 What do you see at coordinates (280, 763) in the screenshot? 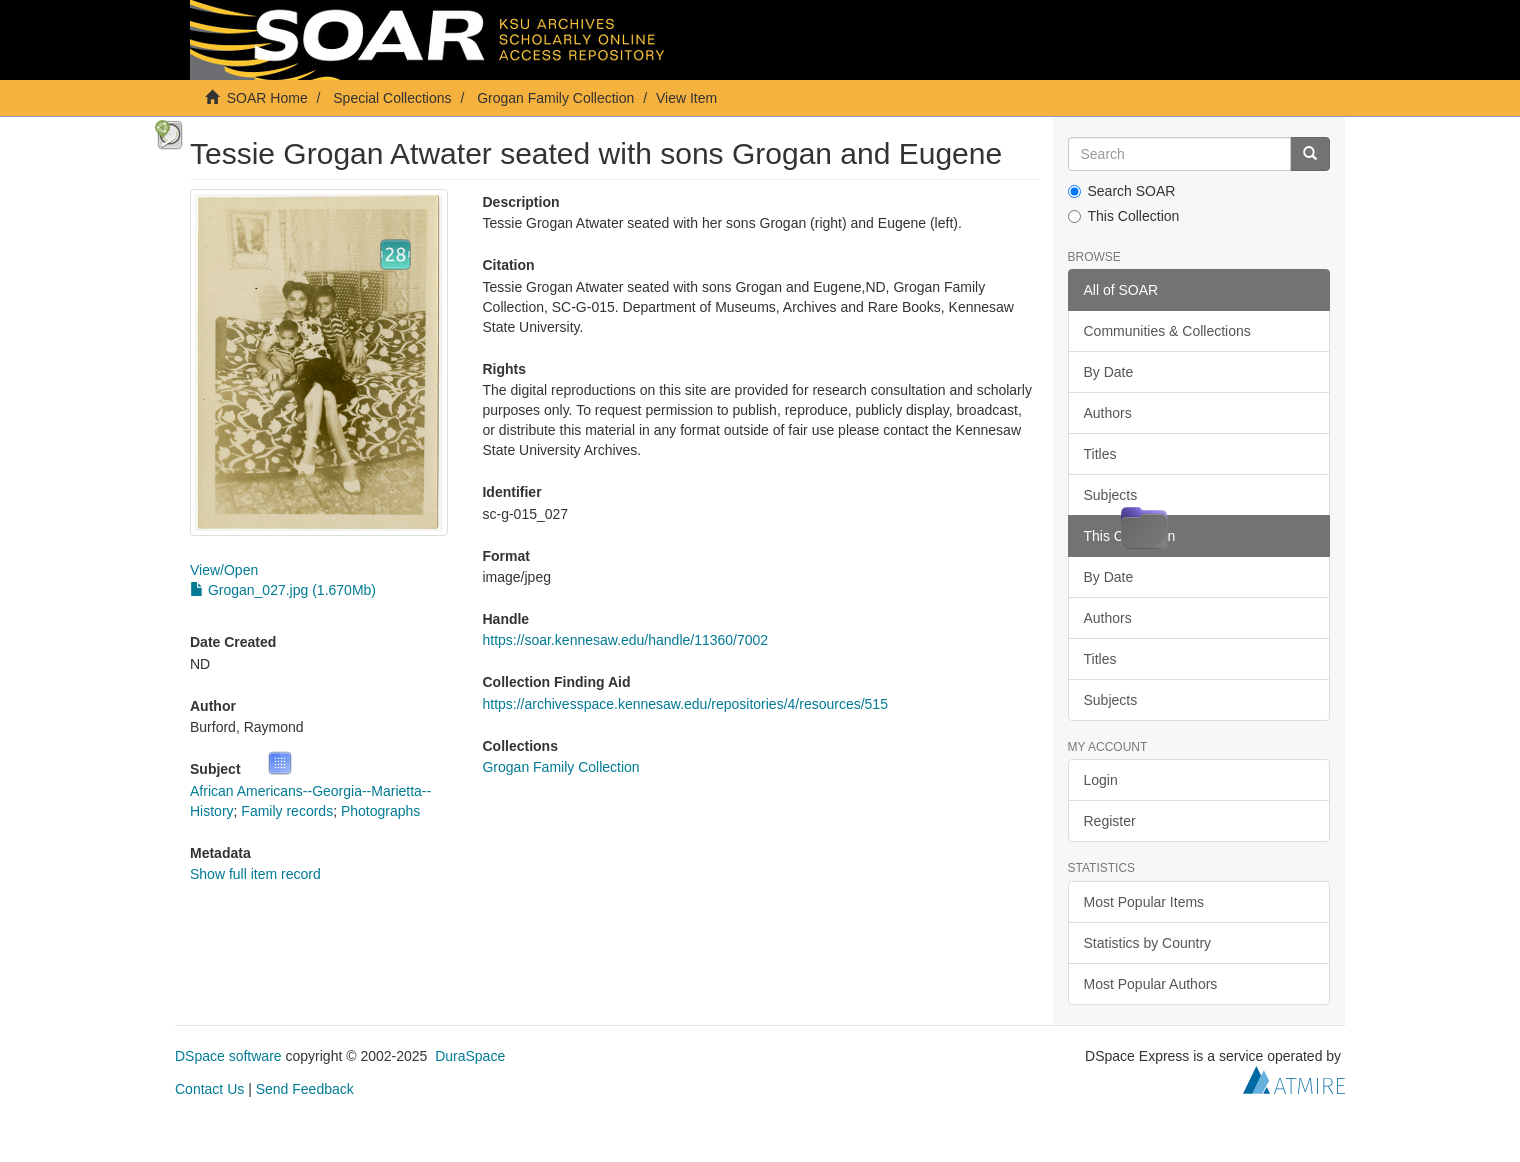
I see `view other applications` at bounding box center [280, 763].